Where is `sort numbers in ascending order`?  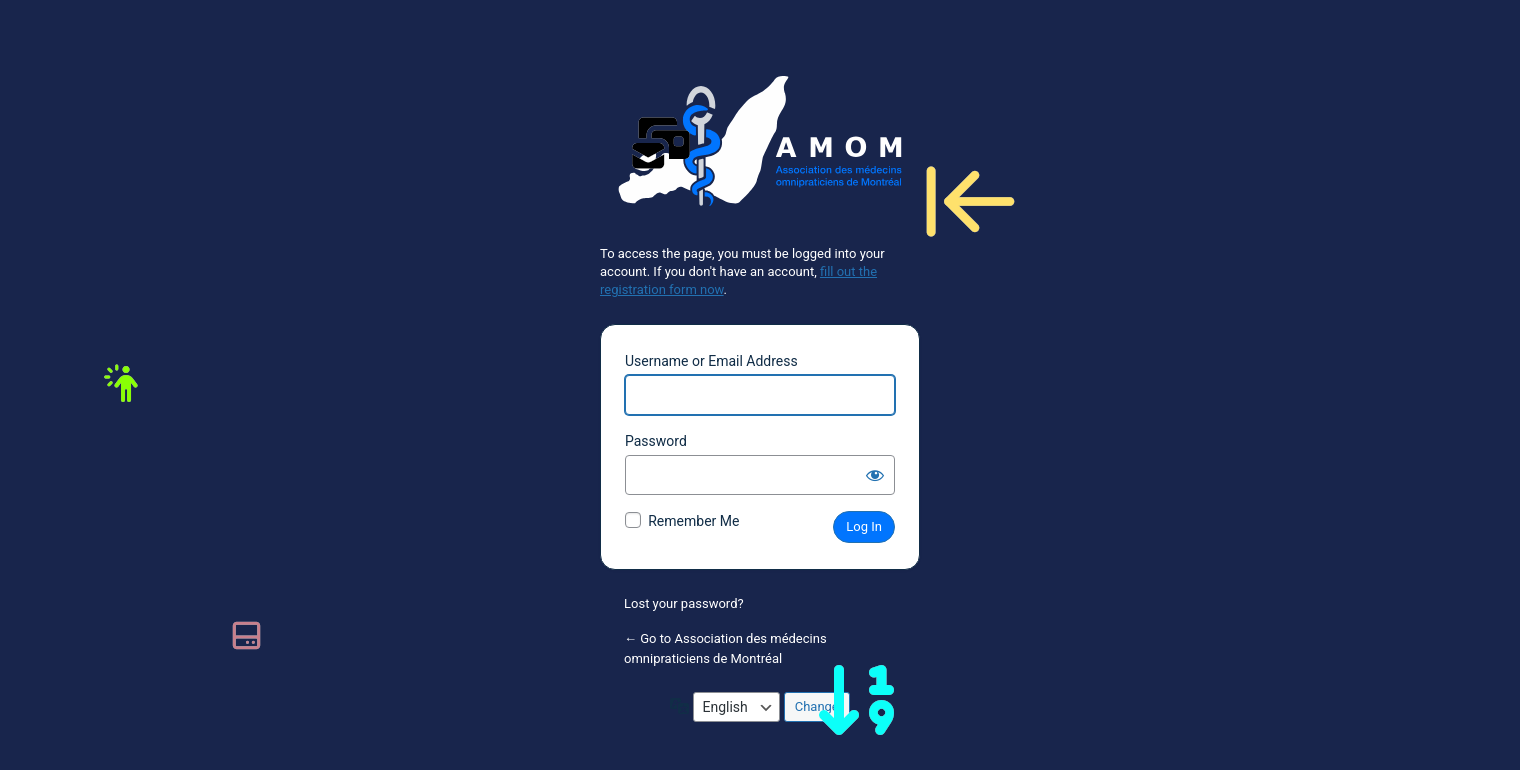 sort numbers in ascending order is located at coordinates (859, 700).